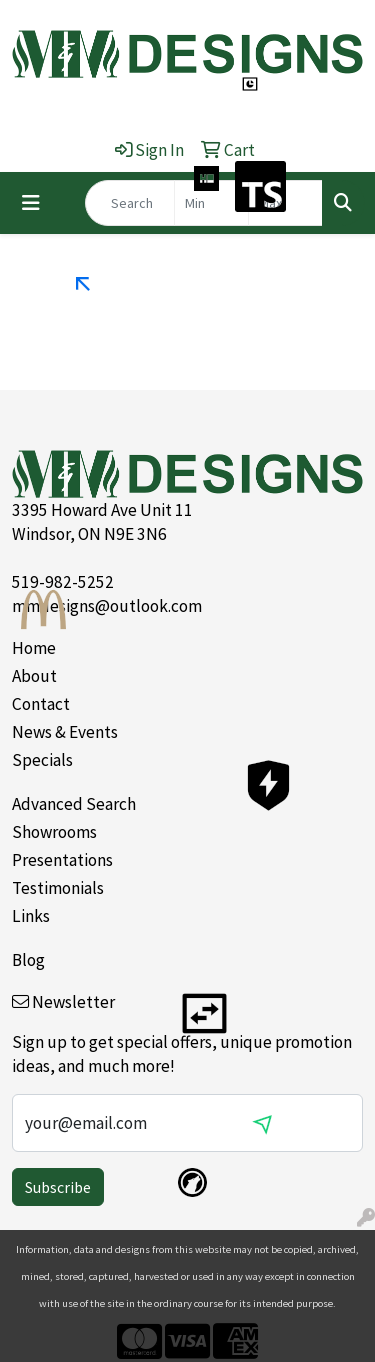  What do you see at coordinates (262, 1124) in the screenshot?
I see `send a message` at bounding box center [262, 1124].